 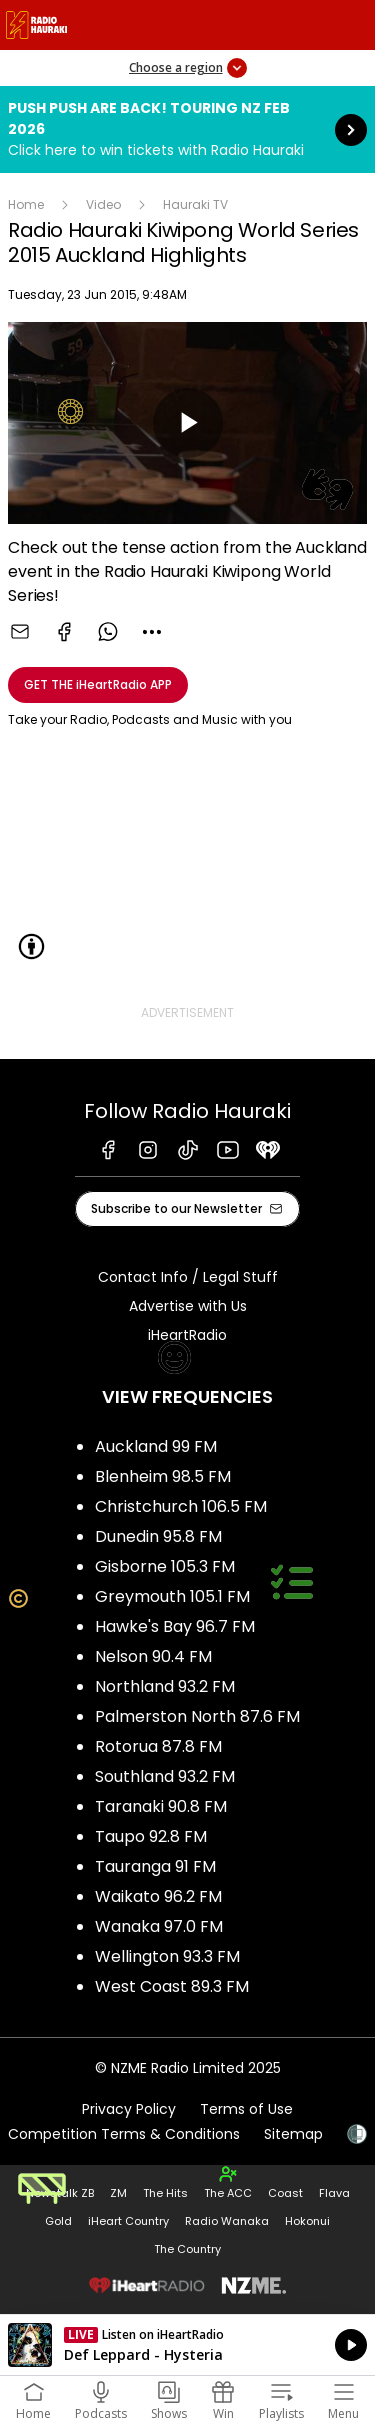 What do you see at coordinates (292, 1583) in the screenshot?
I see `view your task checklist` at bounding box center [292, 1583].